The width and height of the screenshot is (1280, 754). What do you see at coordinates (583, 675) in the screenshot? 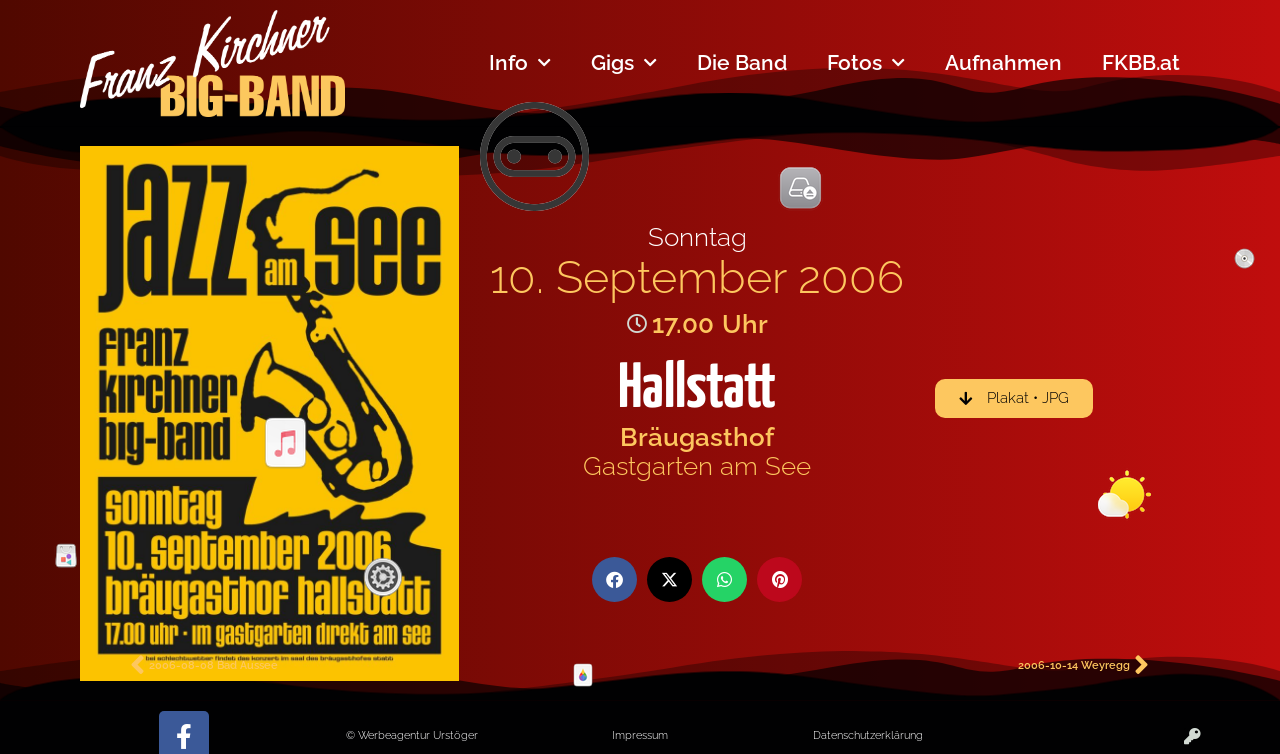
I see `file type for hardware monitoring sensor data` at bounding box center [583, 675].